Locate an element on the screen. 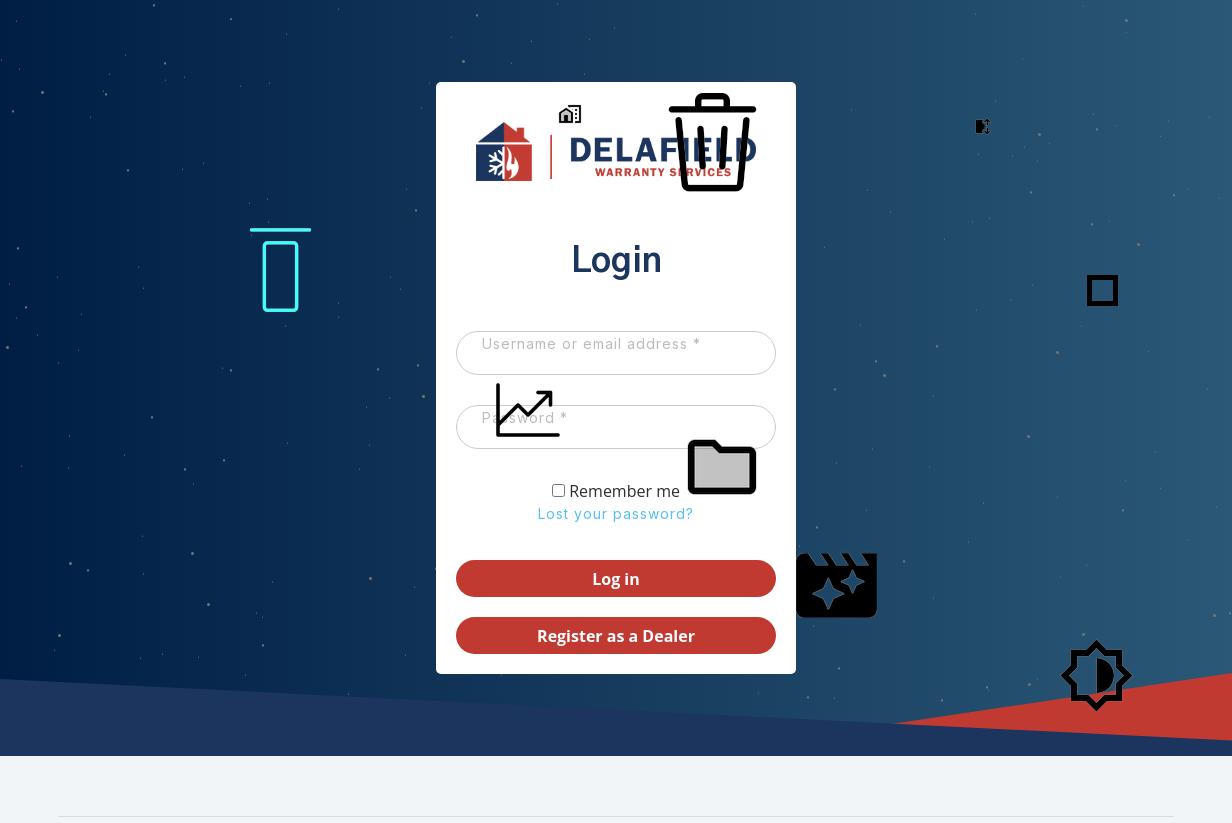 Image resolution: width=1232 pixels, height=823 pixels. apply visual effects or filters to a video is located at coordinates (836, 585).